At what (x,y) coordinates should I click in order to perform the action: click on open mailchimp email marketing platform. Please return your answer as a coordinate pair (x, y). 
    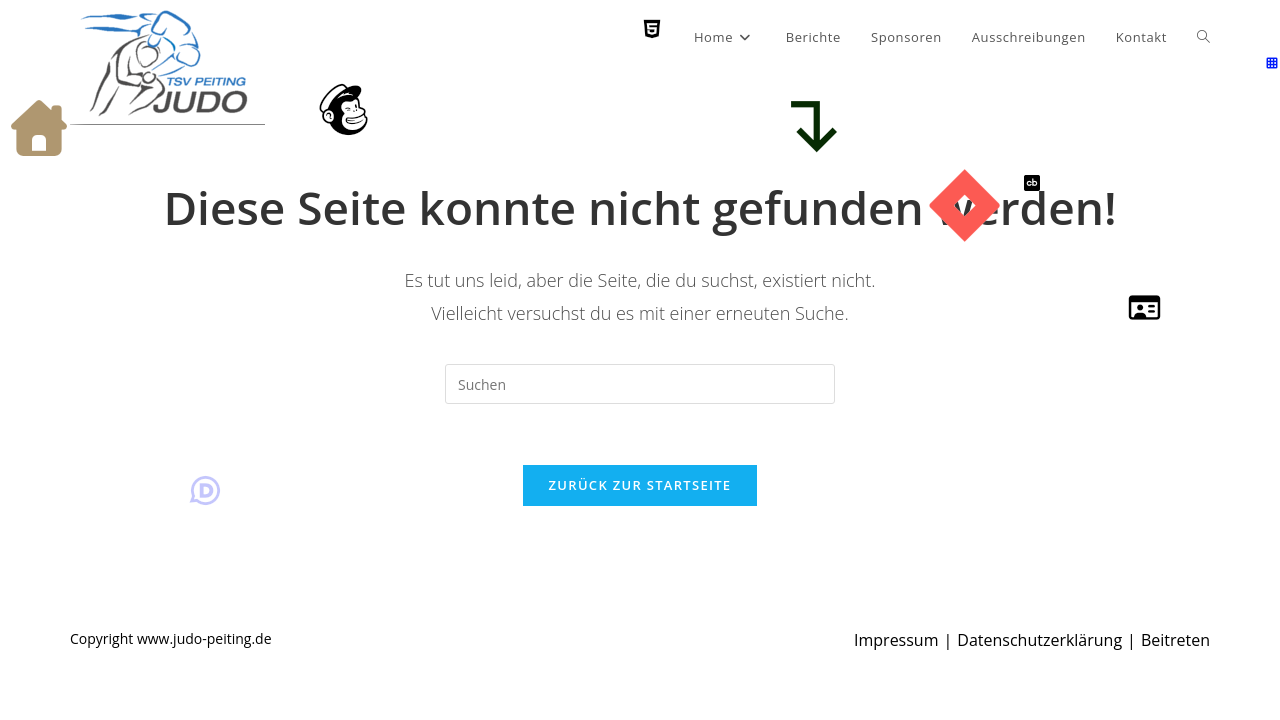
    Looking at the image, I should click on (343, 109).